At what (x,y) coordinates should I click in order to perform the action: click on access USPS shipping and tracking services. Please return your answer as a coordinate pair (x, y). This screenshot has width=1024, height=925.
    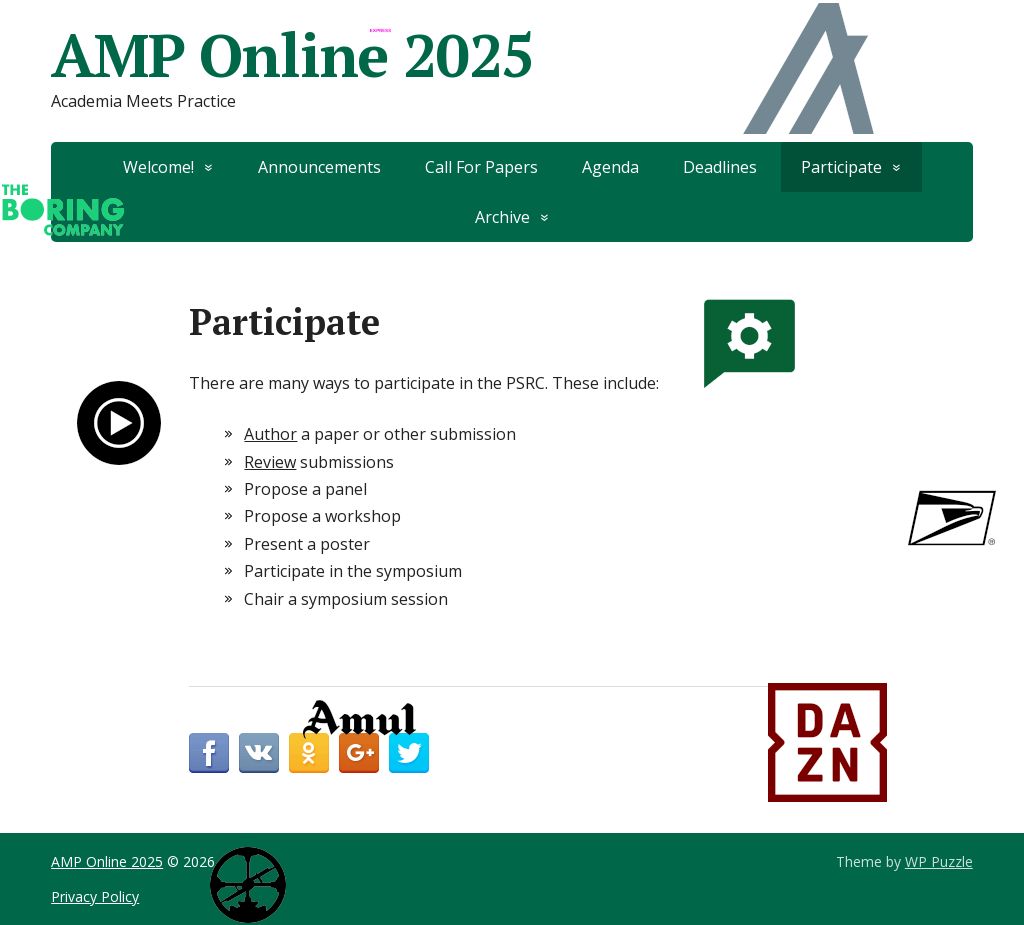
    Looking at the image, I should click on (952, 518).